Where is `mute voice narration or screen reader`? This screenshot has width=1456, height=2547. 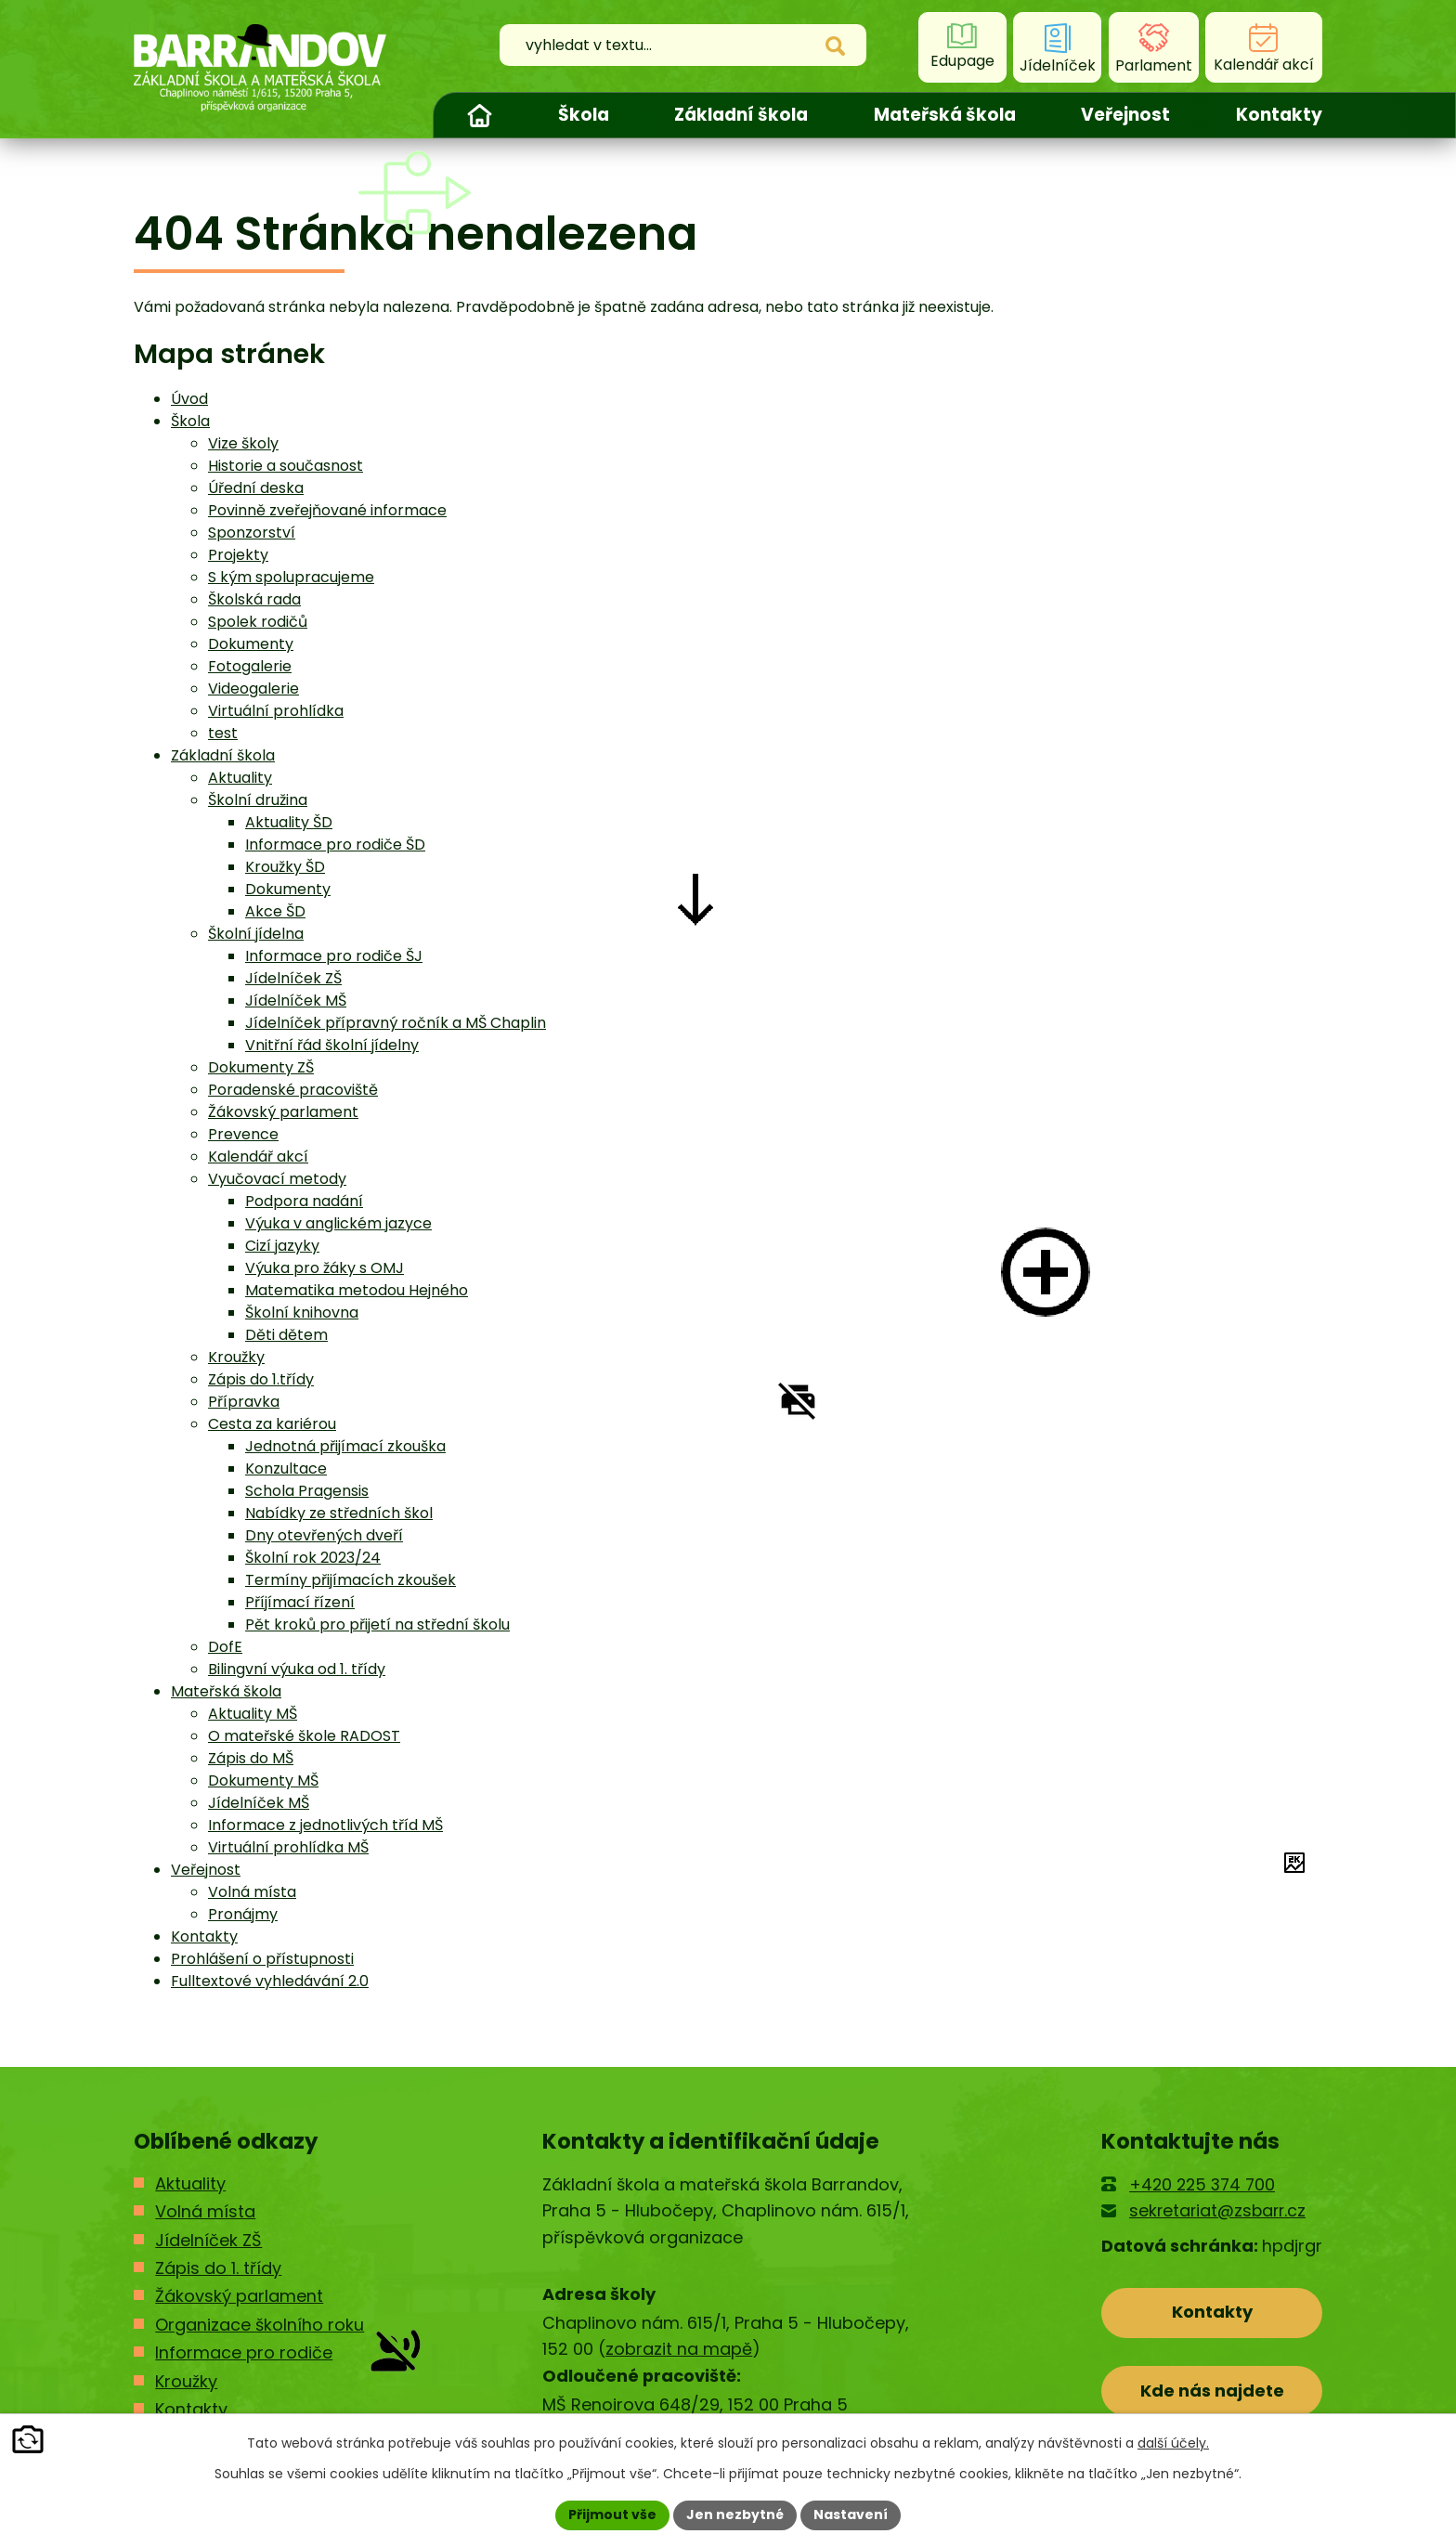
mute voice narration or screen reader is located at coordinates (396, 2351).